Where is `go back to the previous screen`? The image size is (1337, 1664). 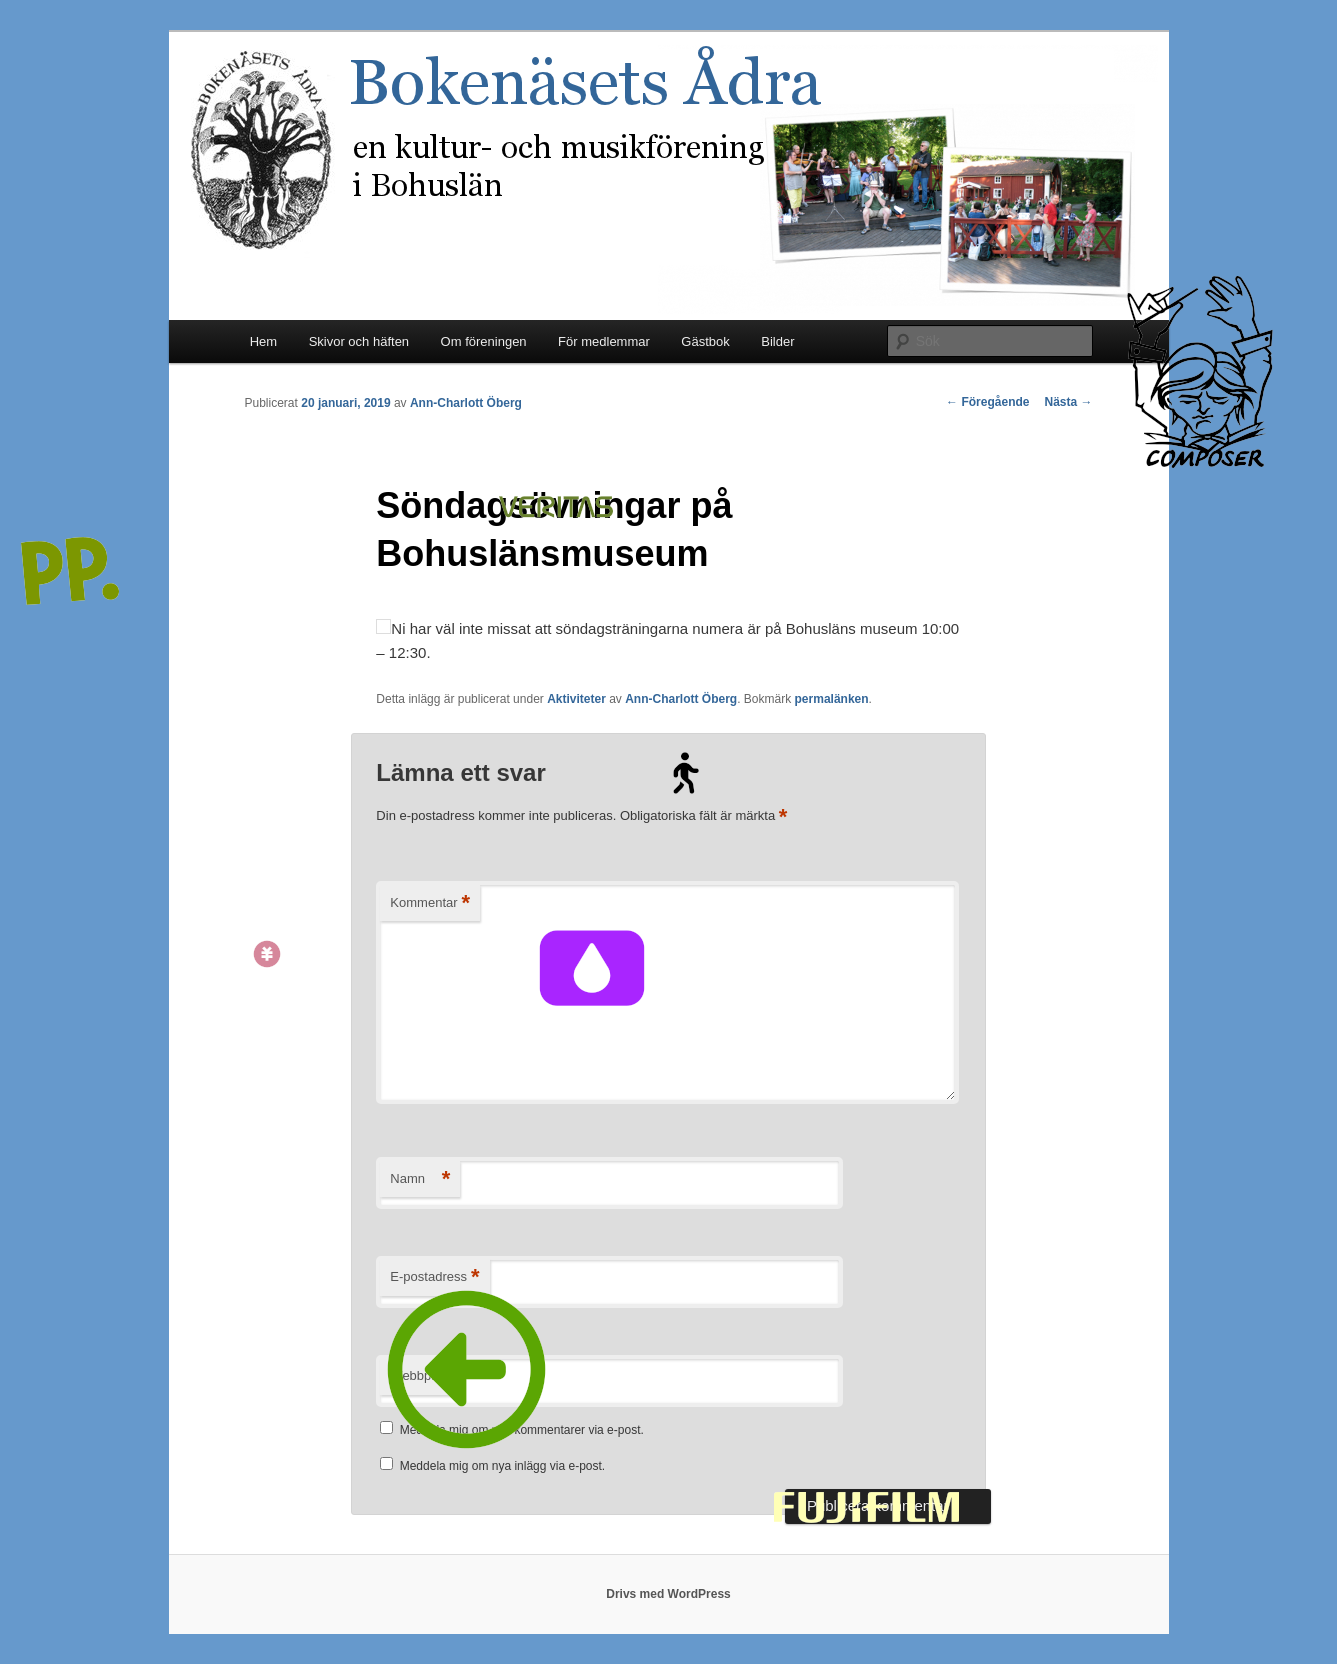 go back to the previous screen is located at coordinates (466, 1369).